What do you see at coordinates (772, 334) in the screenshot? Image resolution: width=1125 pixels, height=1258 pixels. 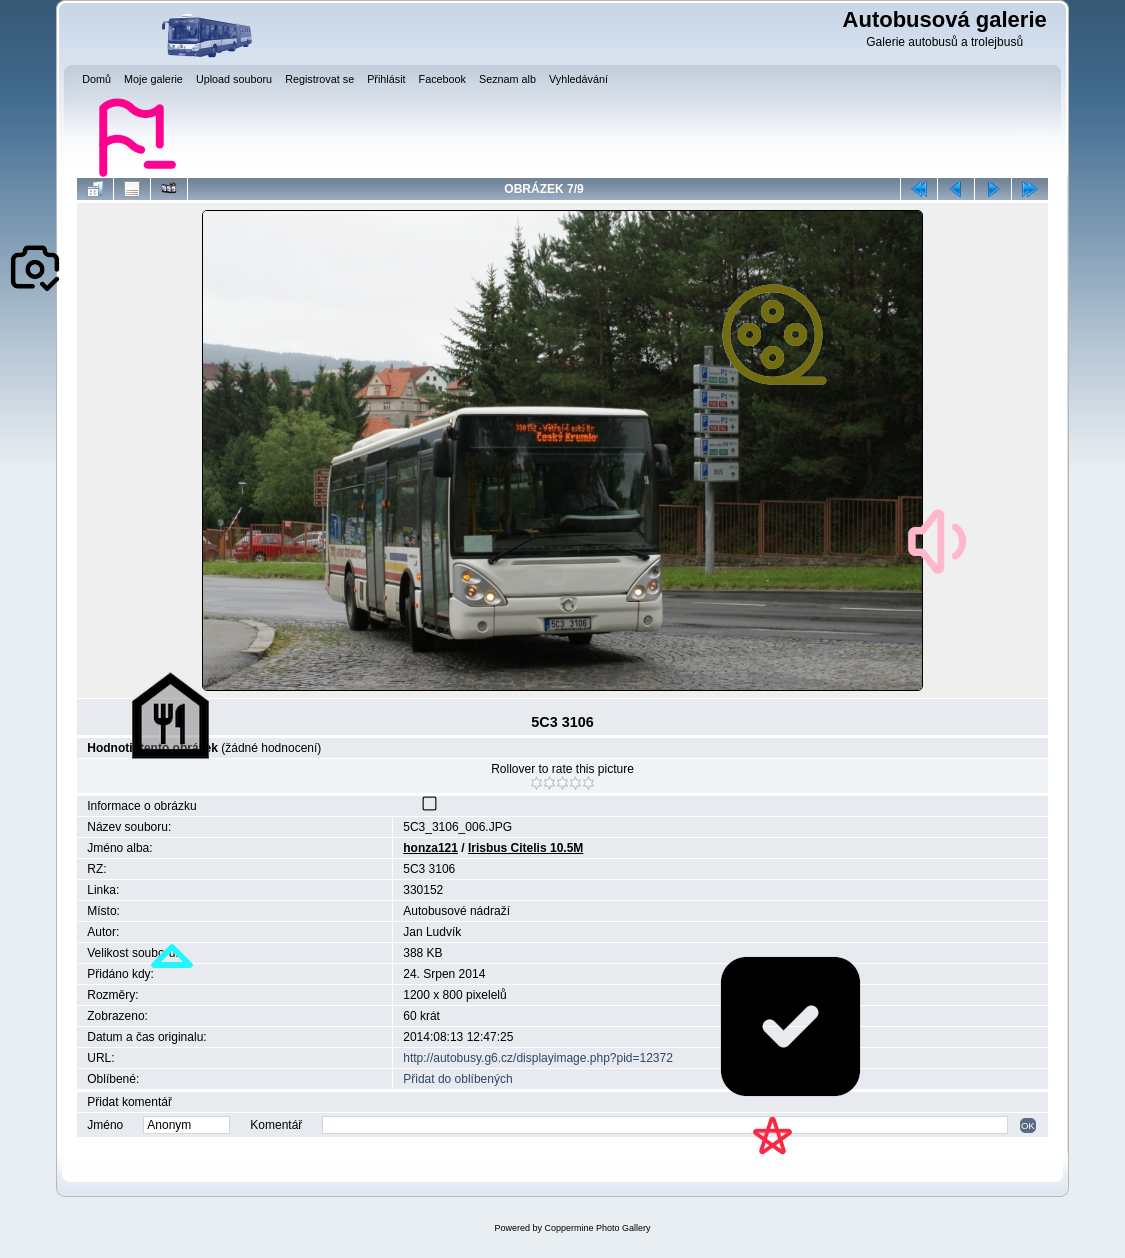 I see `access video or film library` at bounding box center [772, 334].